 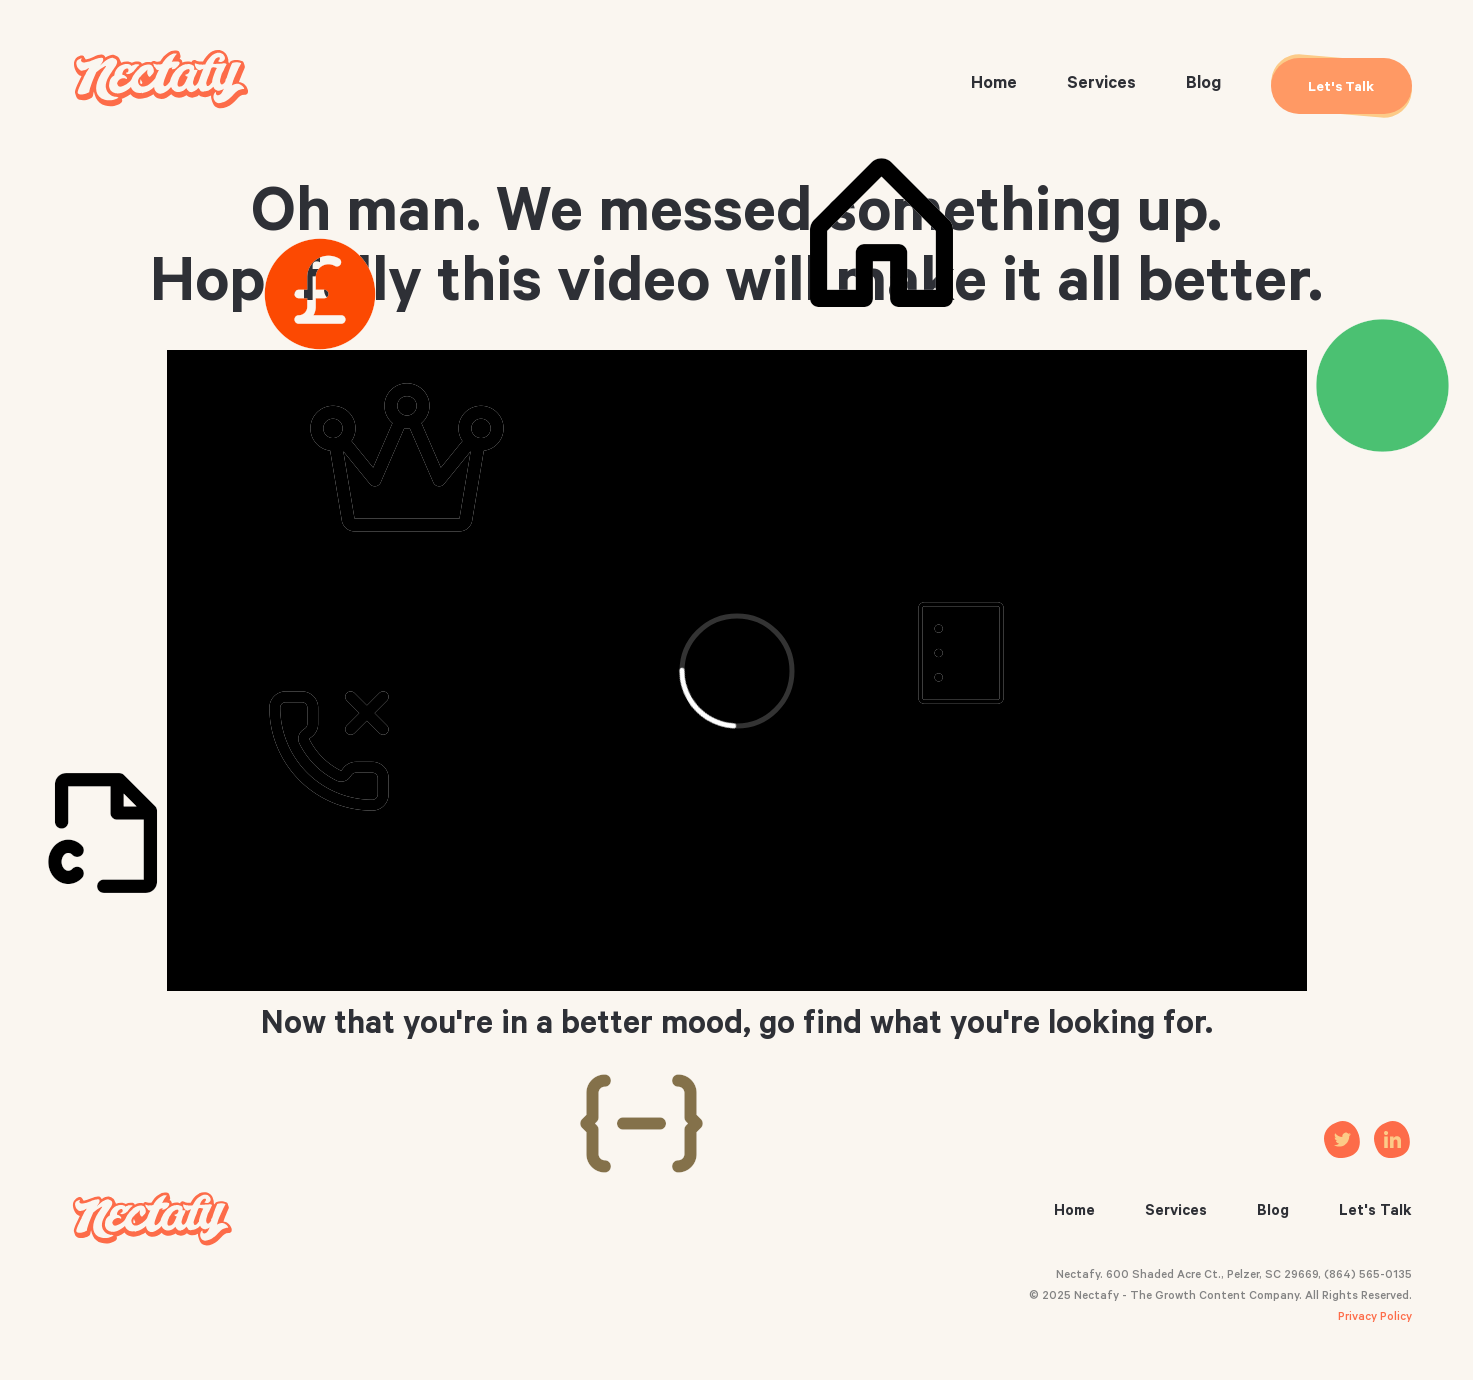 I want to click on indicates a missed phone call, so click(x=329, y=751).